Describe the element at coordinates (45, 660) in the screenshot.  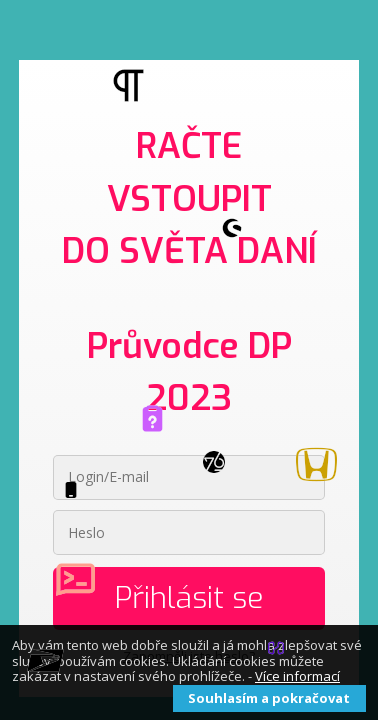
I see `united states postal service logo` at that location.